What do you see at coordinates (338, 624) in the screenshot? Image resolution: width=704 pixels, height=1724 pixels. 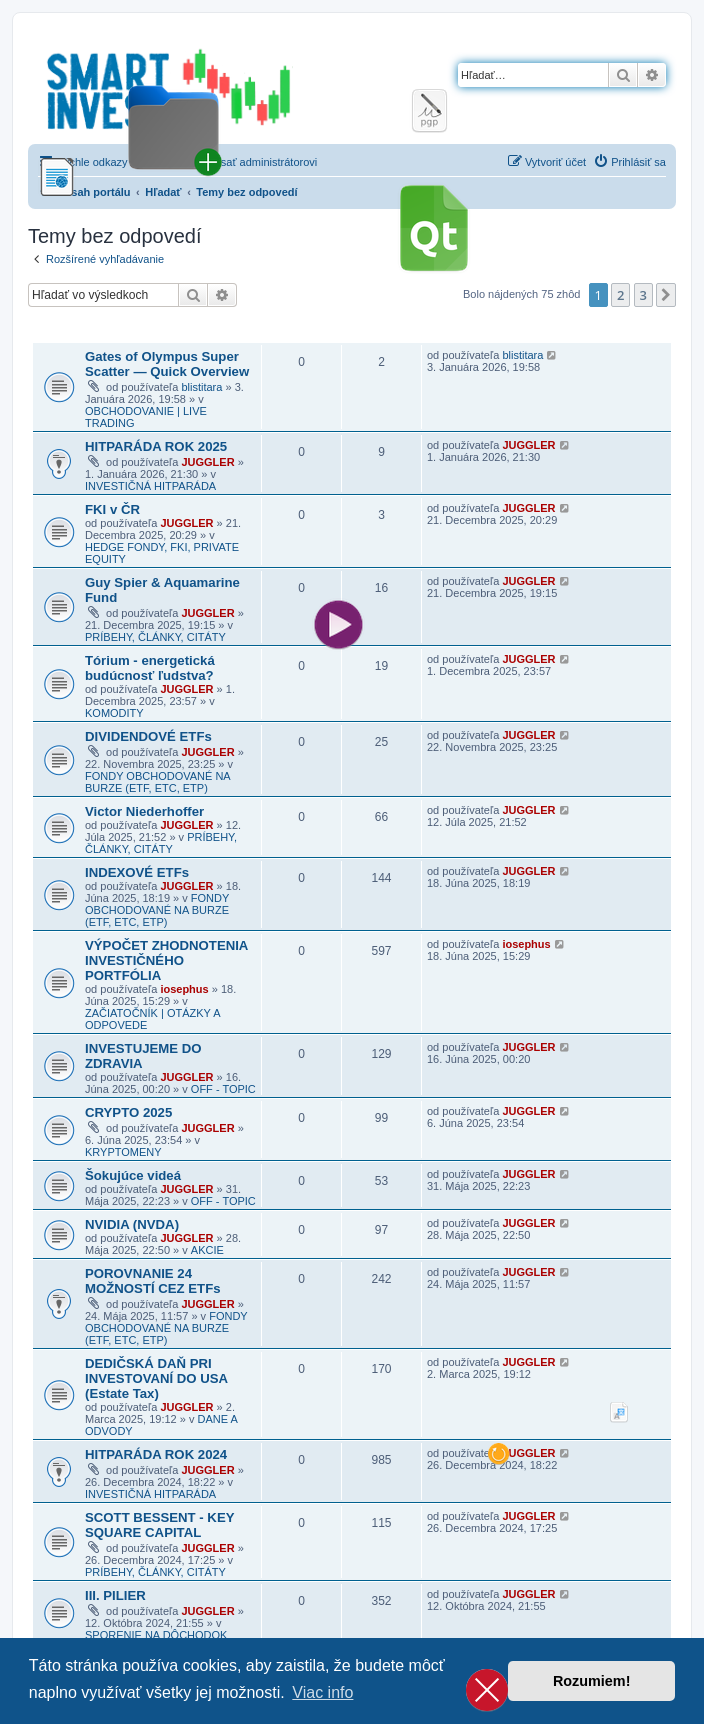 I see `indicates video content or media files` at bounding box center [338, 624].